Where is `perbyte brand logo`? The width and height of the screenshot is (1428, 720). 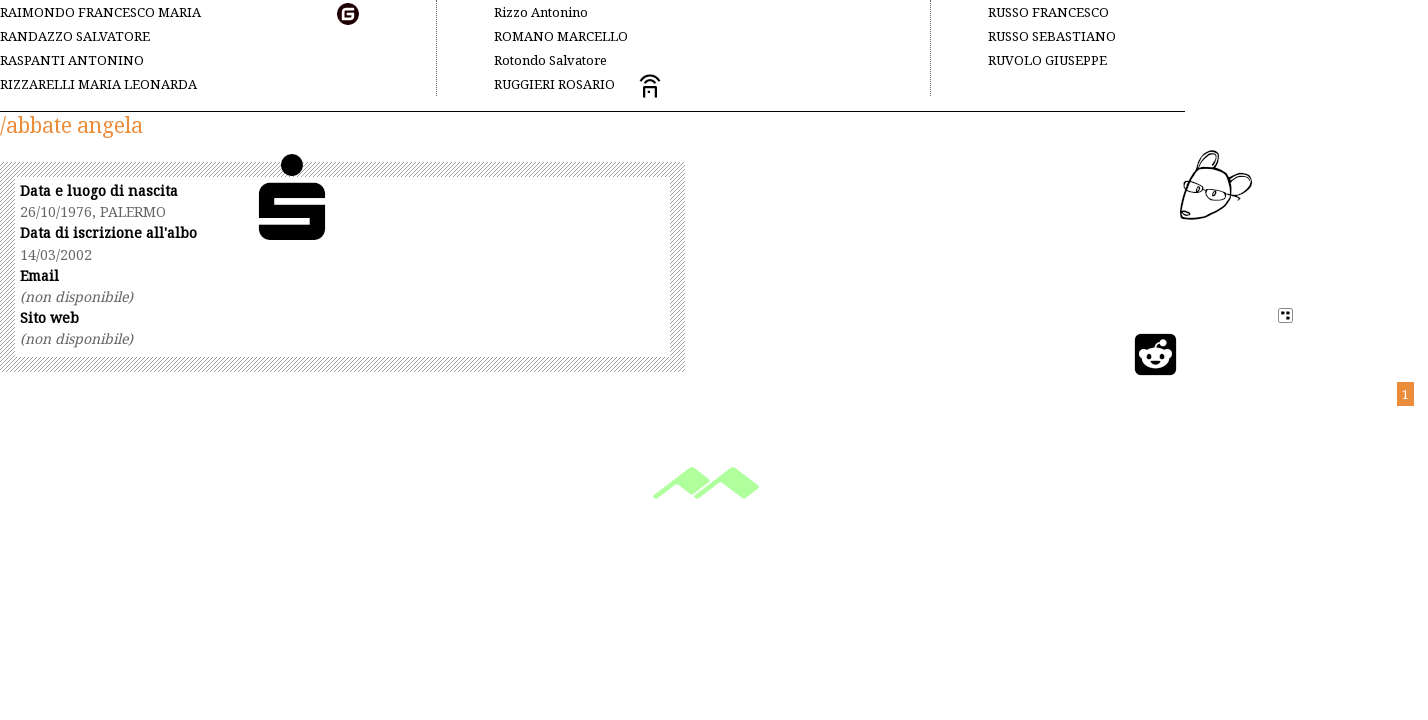 perbyte brand logo is located at coordinates (1285, 315).